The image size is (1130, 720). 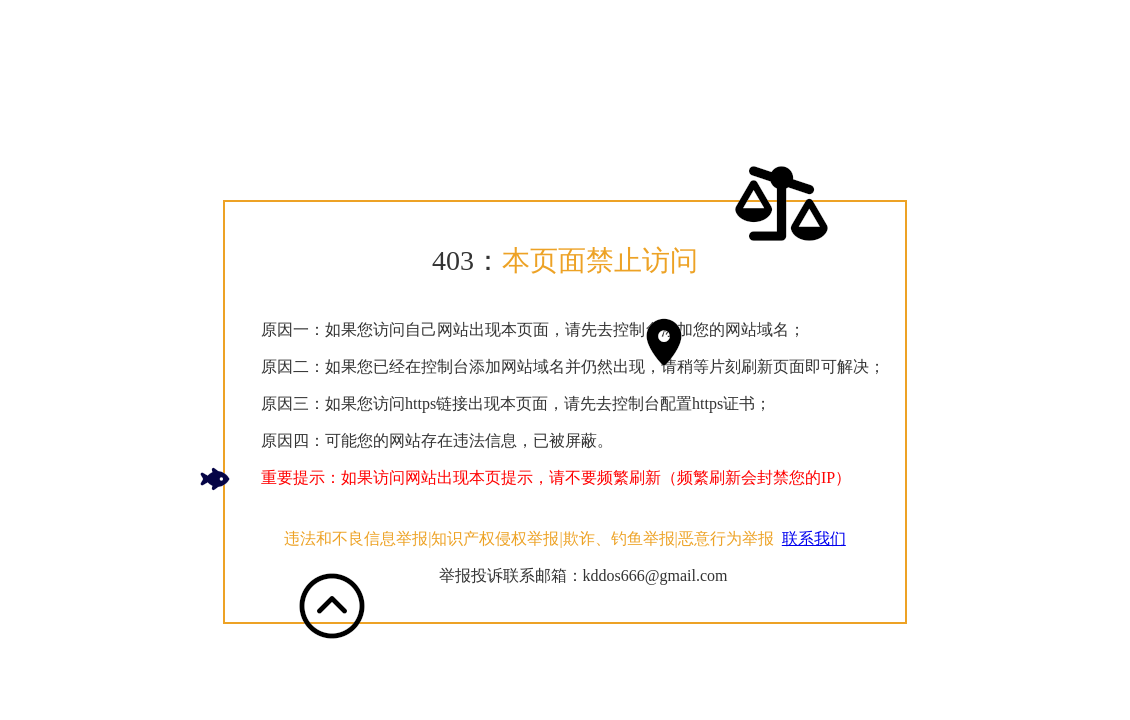 I want to click on scroll to top of page, so click(x=332, y=606).